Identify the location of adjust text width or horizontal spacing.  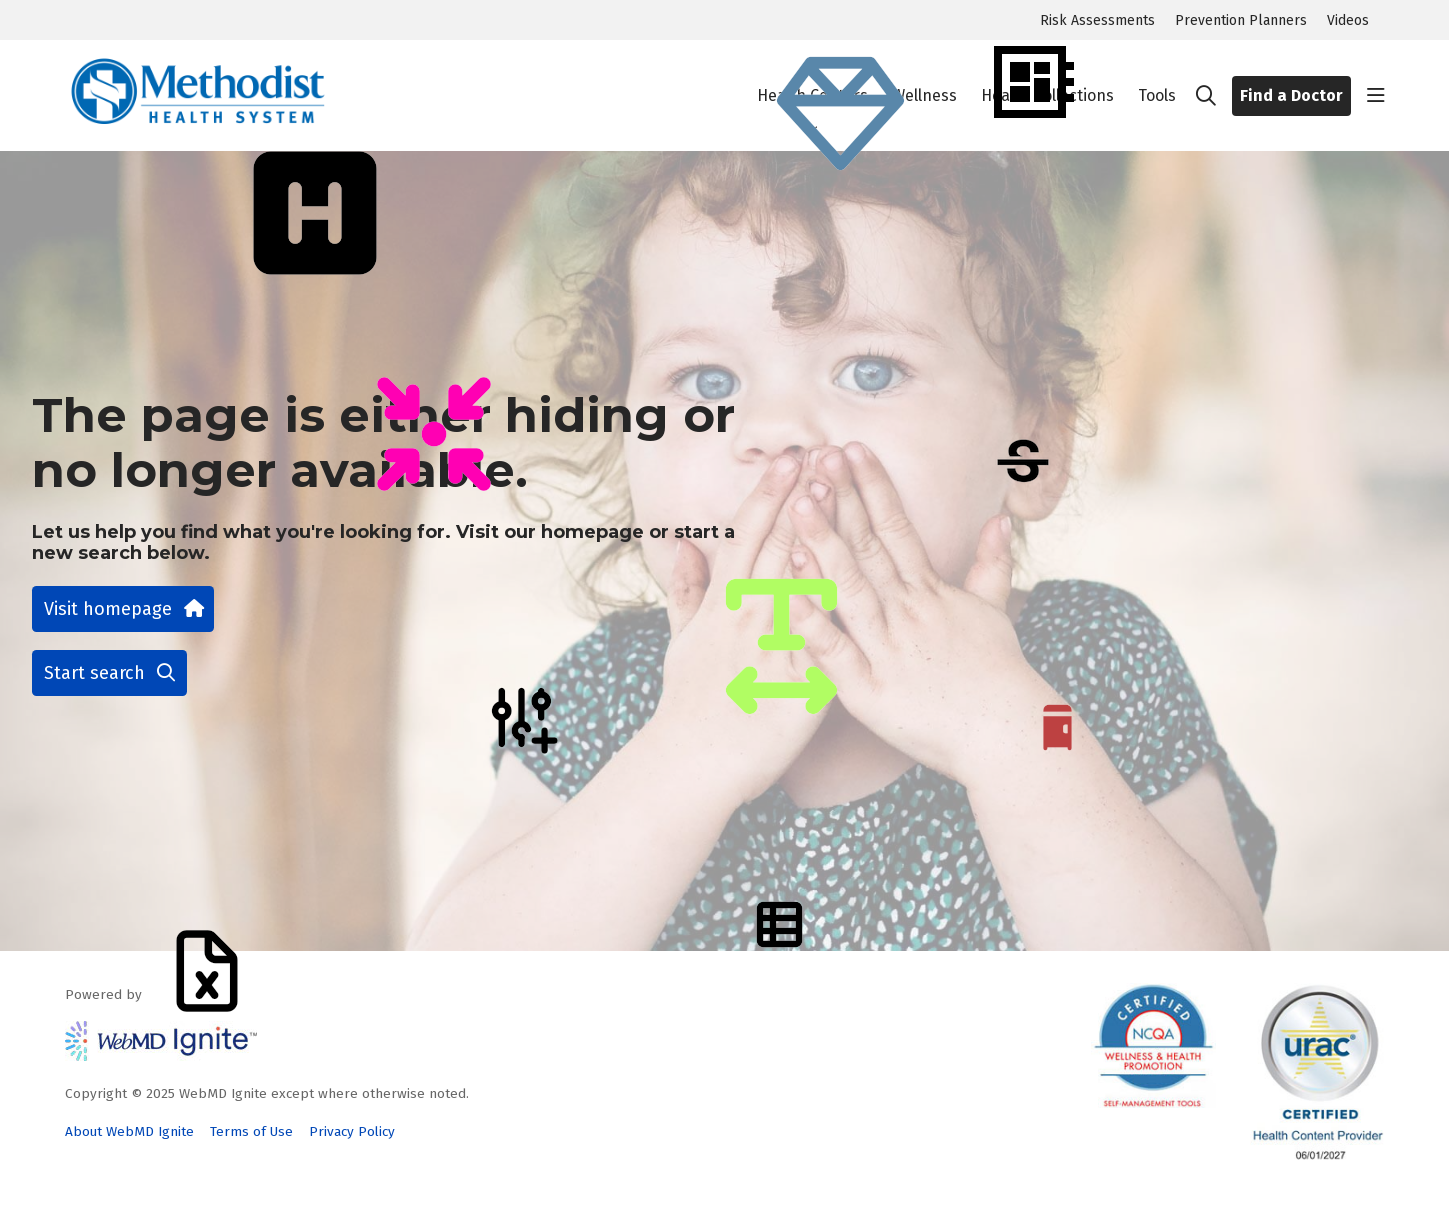
(781, 642).